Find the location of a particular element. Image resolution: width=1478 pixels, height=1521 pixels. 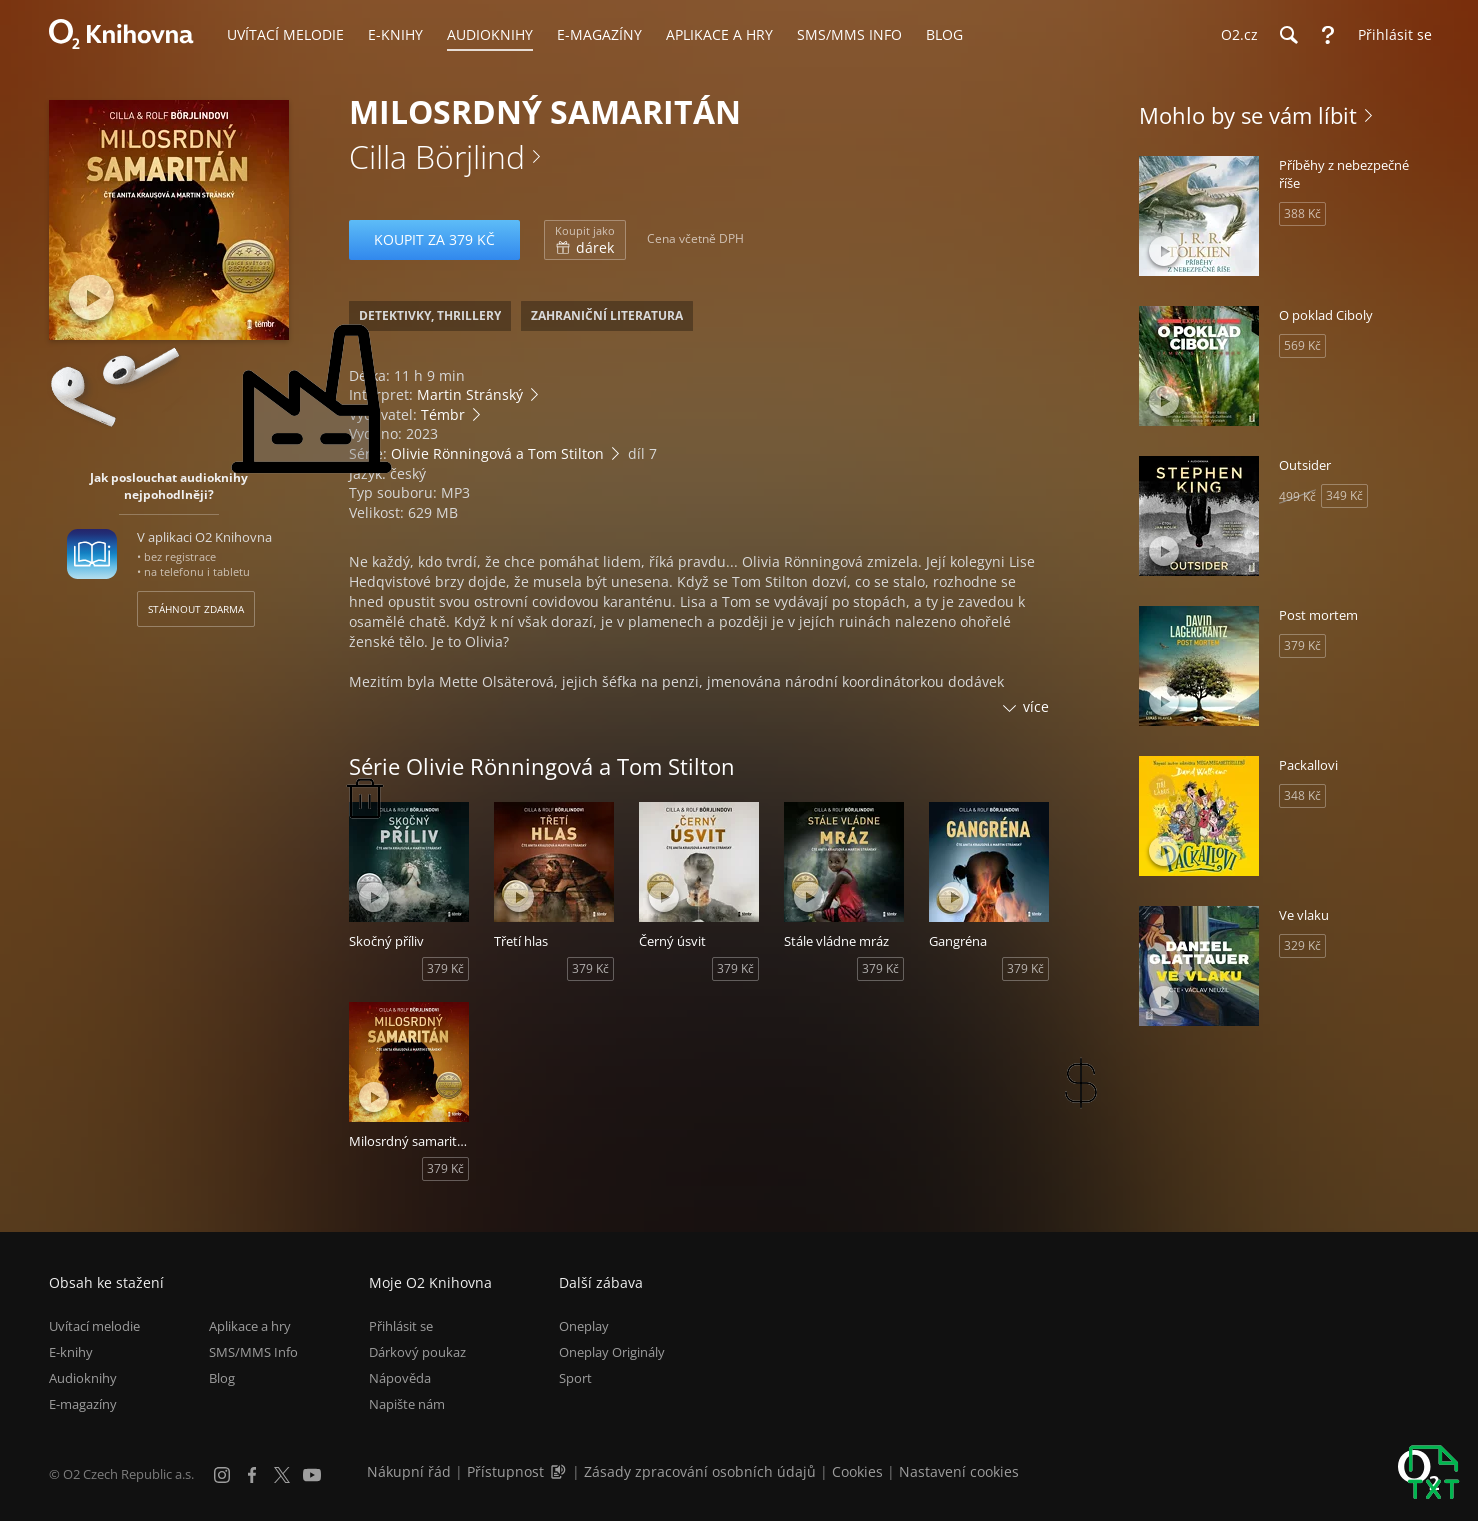

open a text file is located at coordinates (1433, 1474).